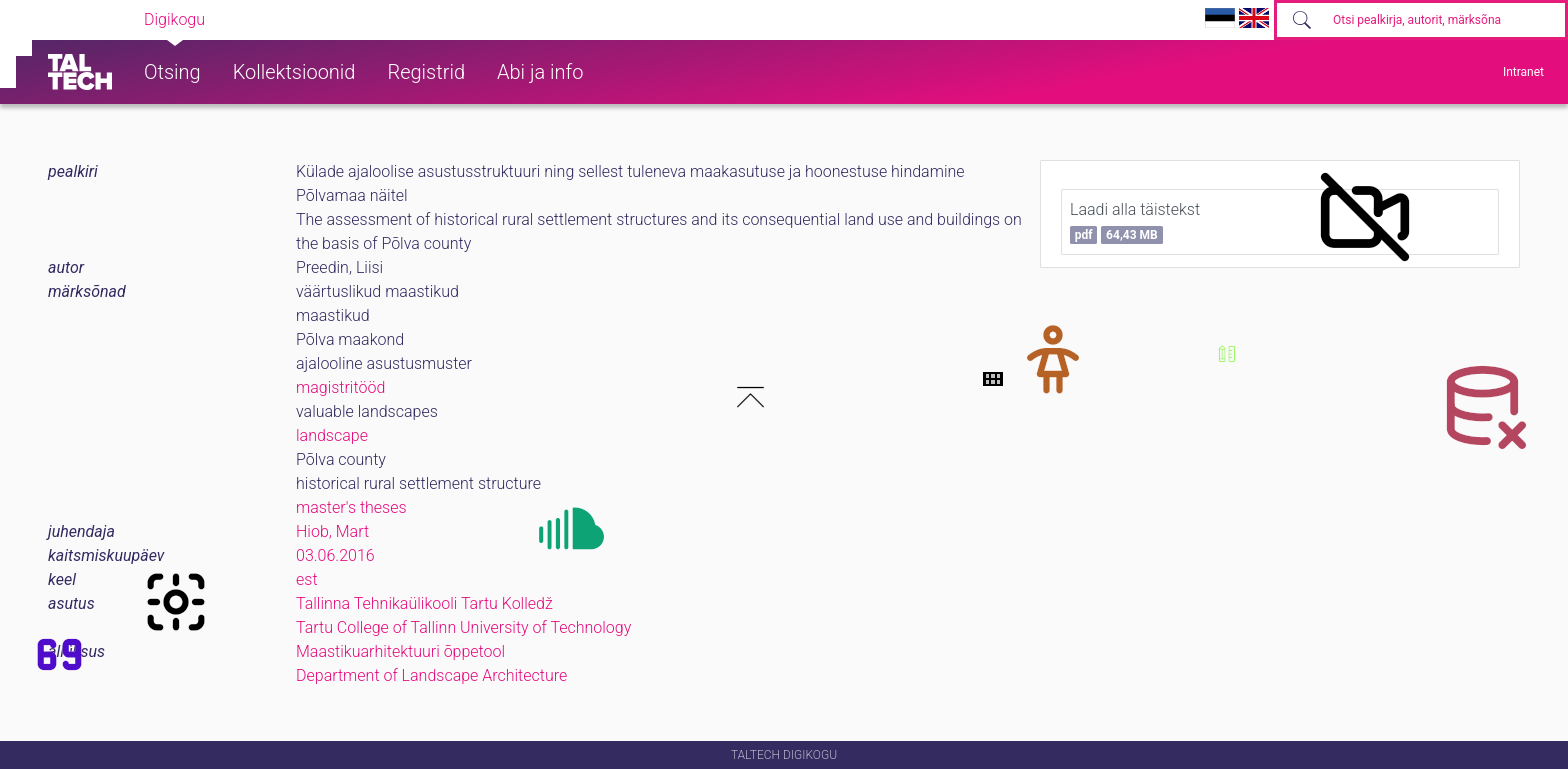 The width and height of the screenshot is (1568, 769). What do you see at coordinates (1227, 354) in the screenshot?
I see `access design or editing tools` at bounding box center [1227, 354].